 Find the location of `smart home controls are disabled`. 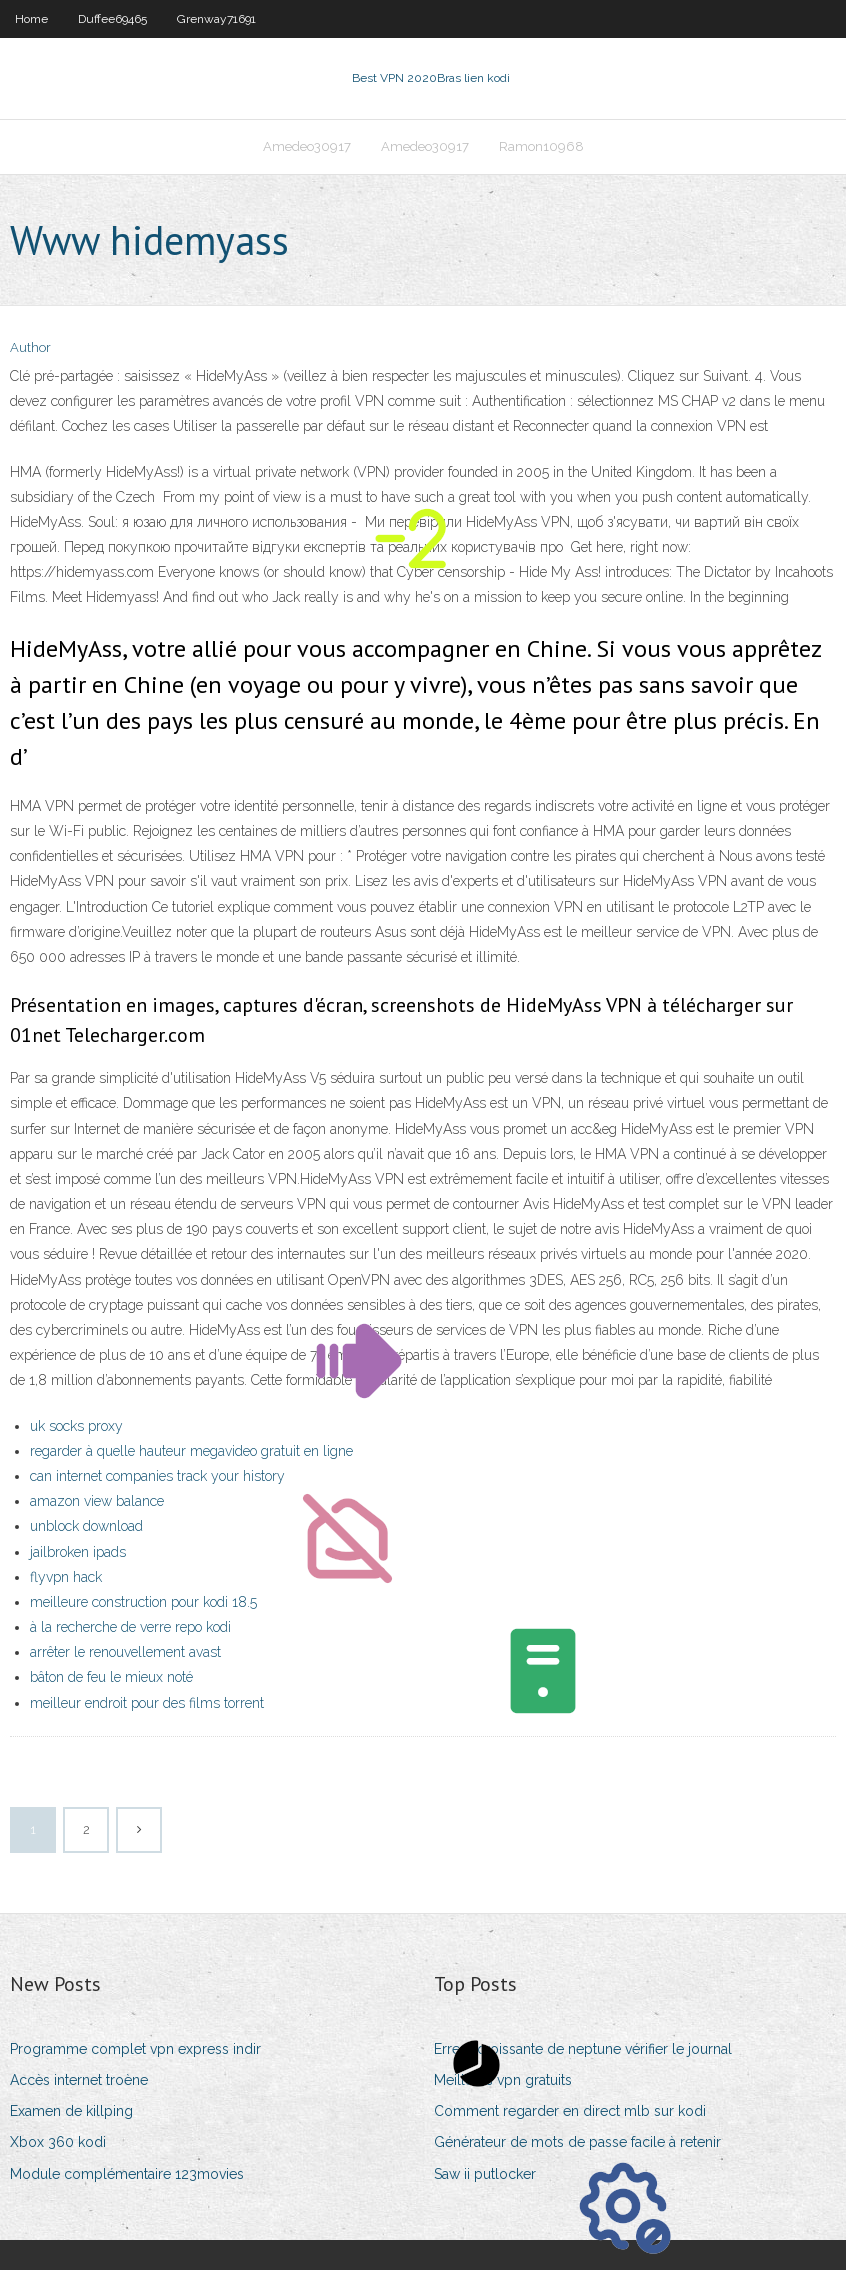

smart home controls are disabled is located at coordinates (347, 1538).